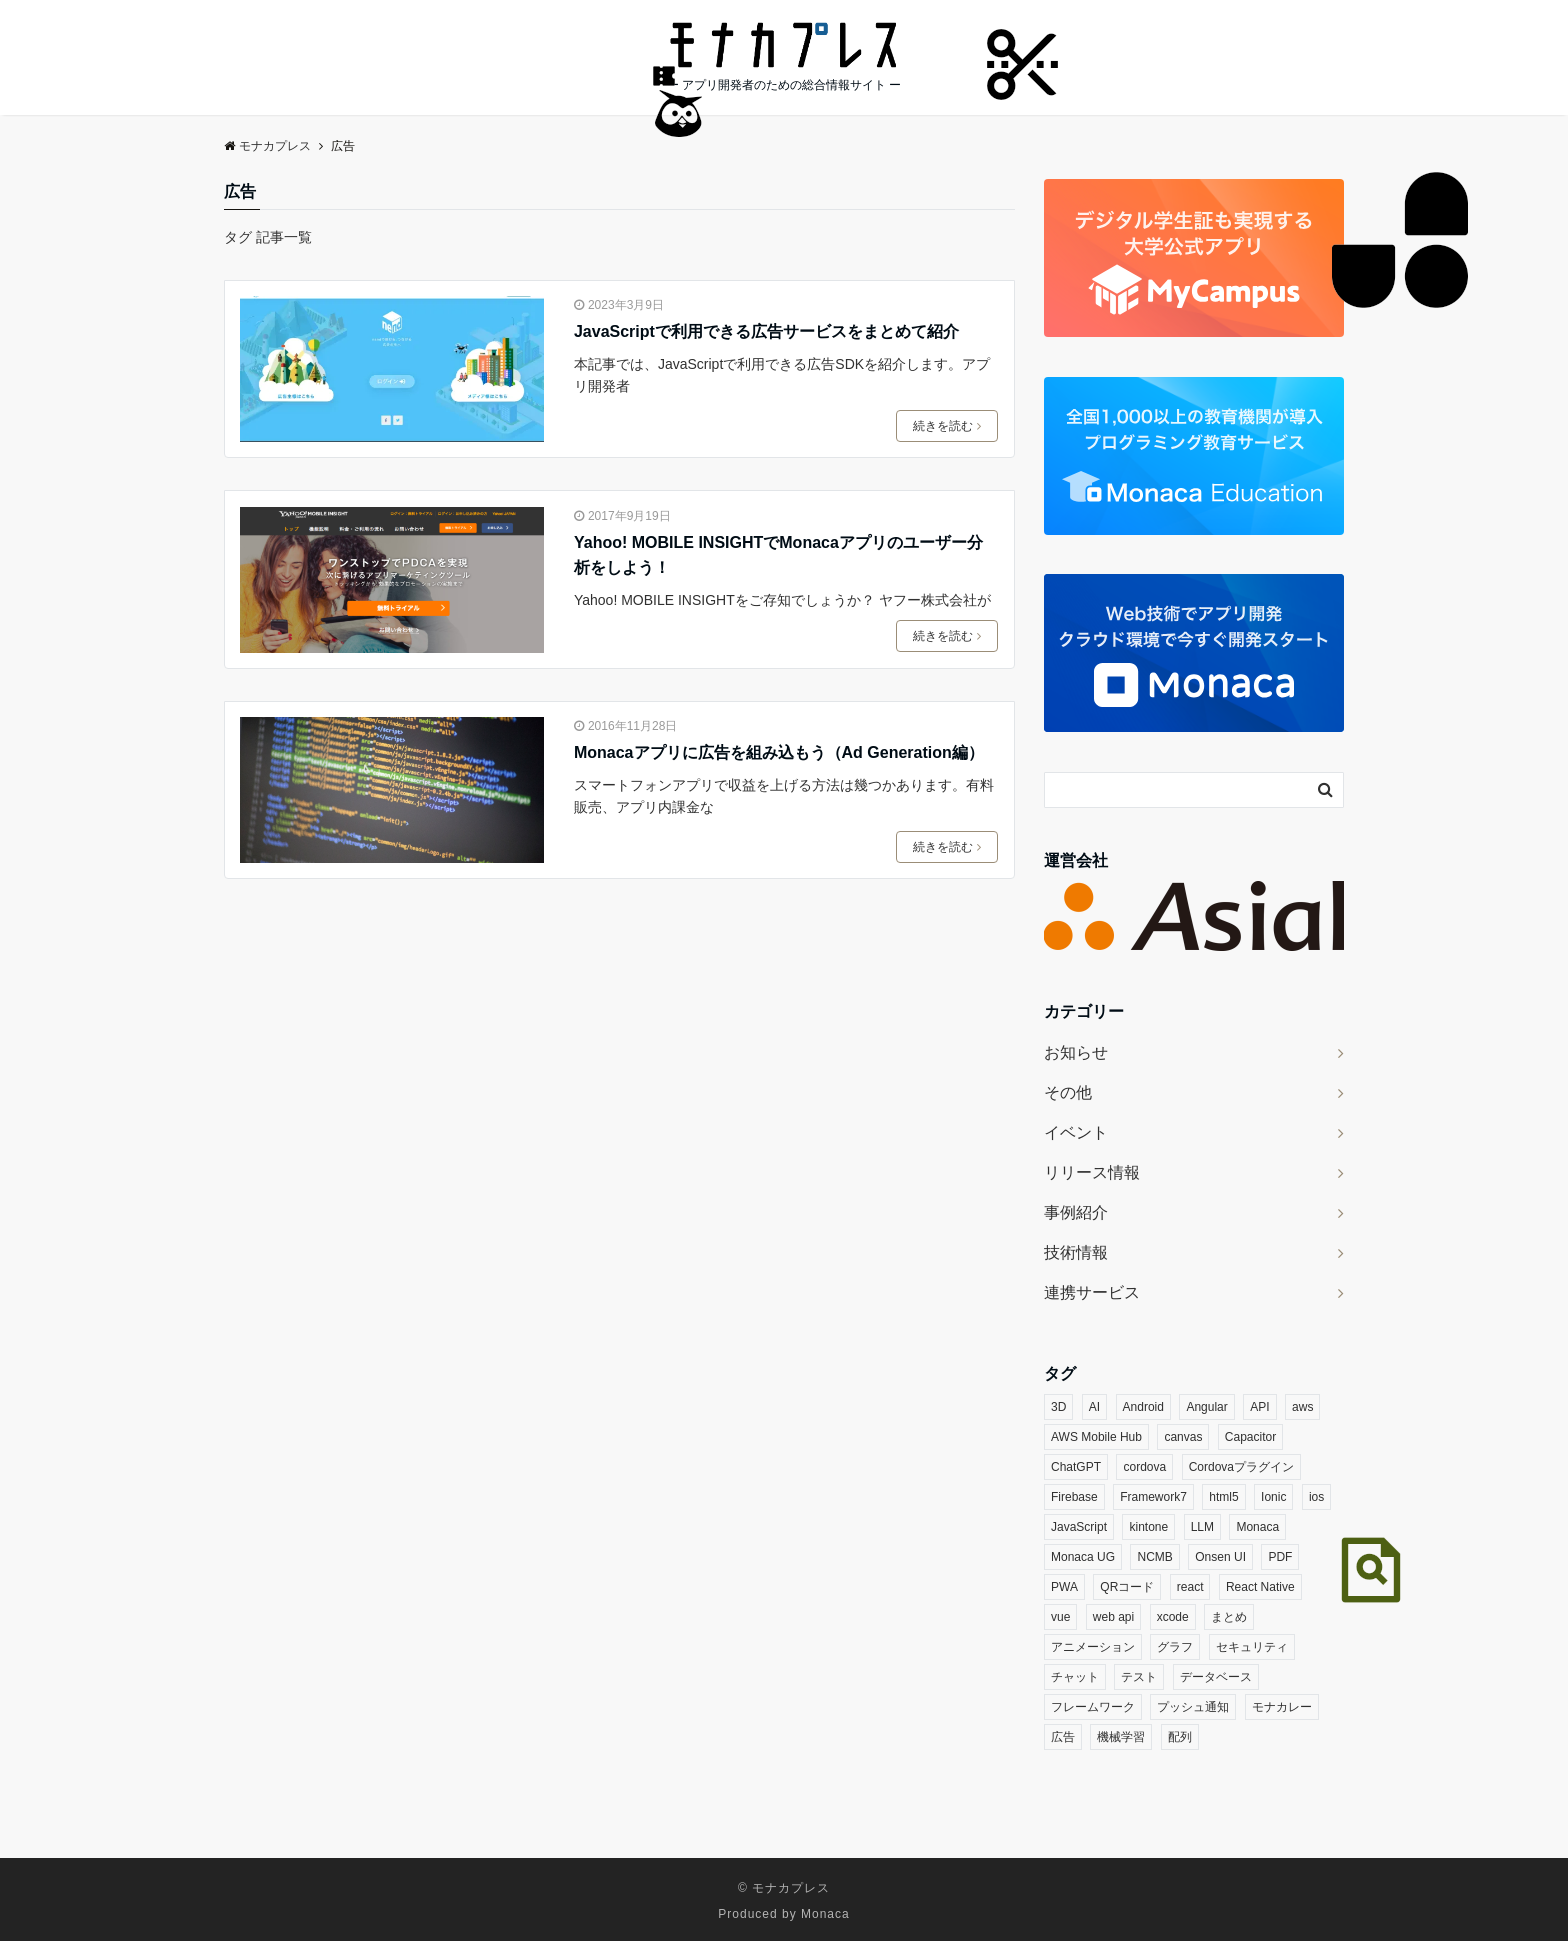 This screenshot has width=1568, height=1941. I want to click on view available coupons or discounts, so click(664, 76).